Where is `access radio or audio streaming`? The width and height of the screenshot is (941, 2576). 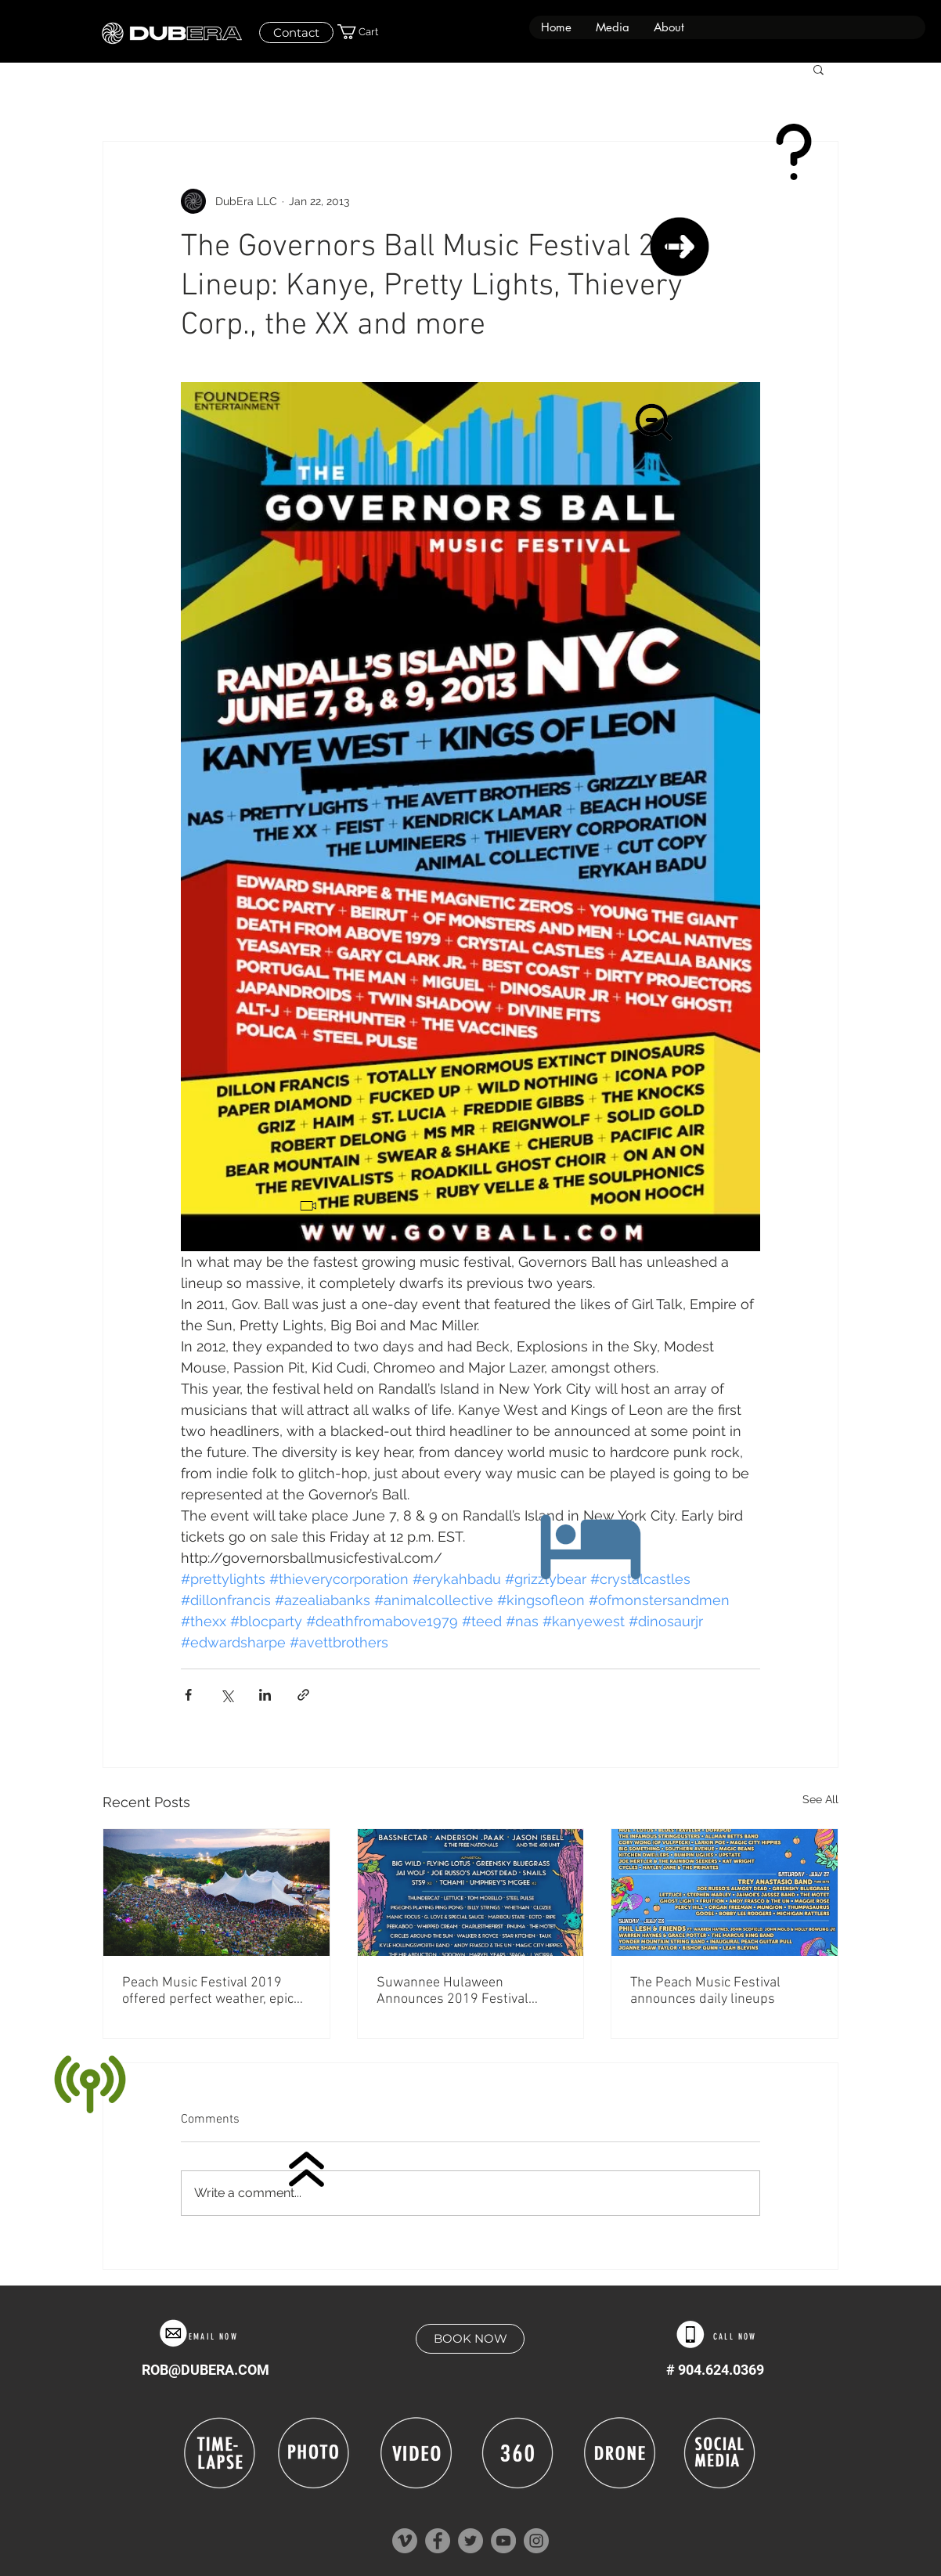 access radio or audio streaming is located at coordinates (90, 2083).